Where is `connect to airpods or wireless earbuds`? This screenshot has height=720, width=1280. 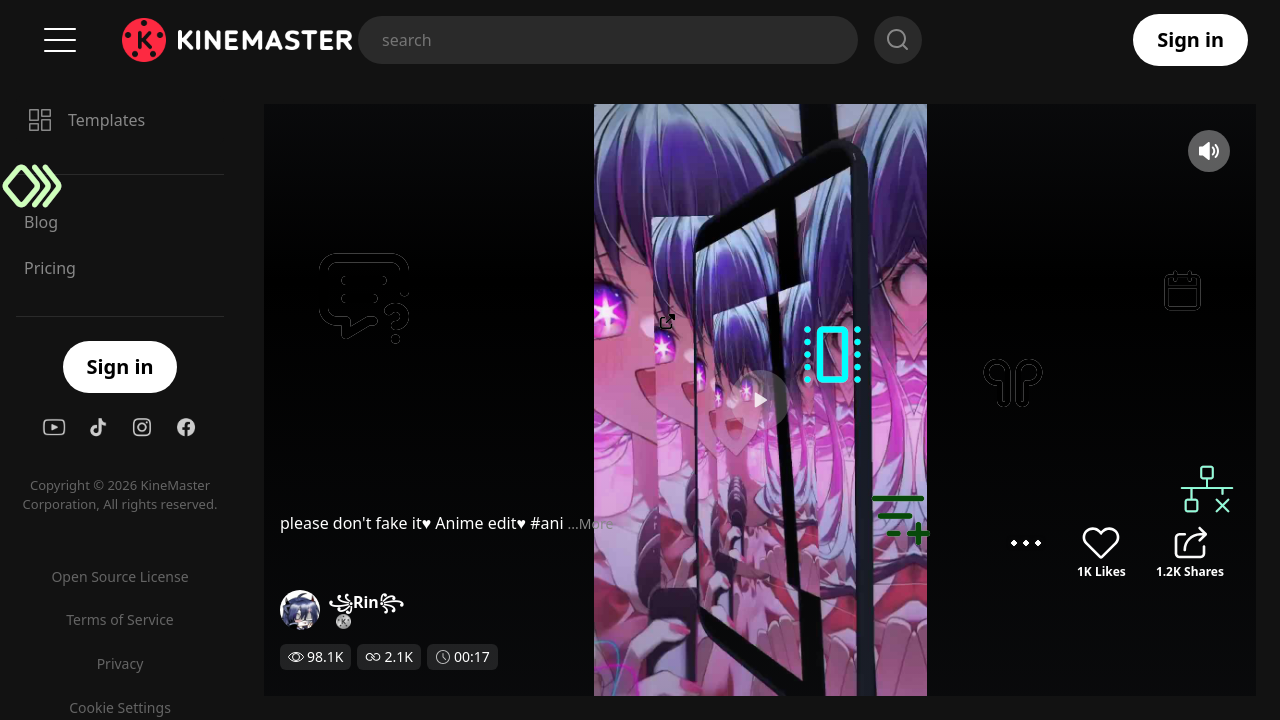 connect to airpods or wireless earbuds is located at coordinates (1013, 383).